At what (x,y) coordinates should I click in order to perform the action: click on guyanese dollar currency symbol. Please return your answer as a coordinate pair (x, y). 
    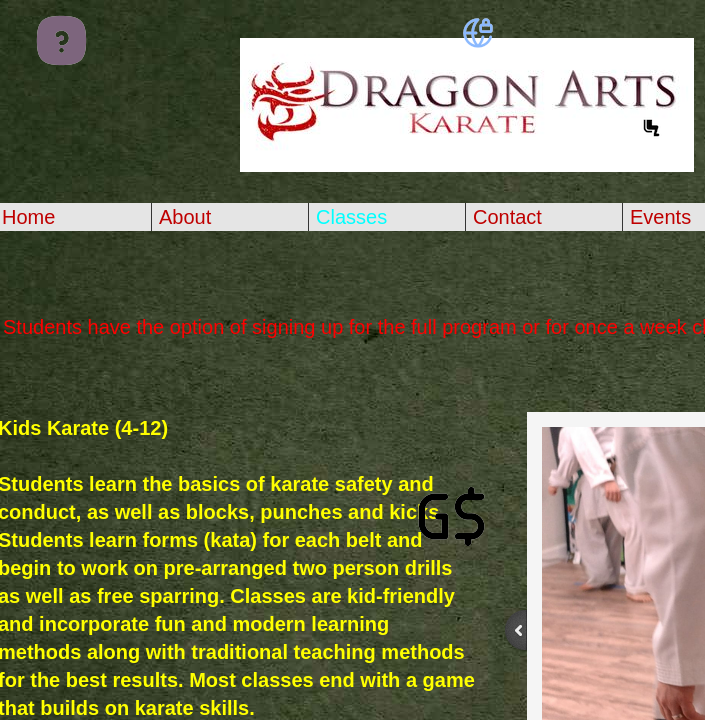
    Looking at the image, I should click on (451, 516).